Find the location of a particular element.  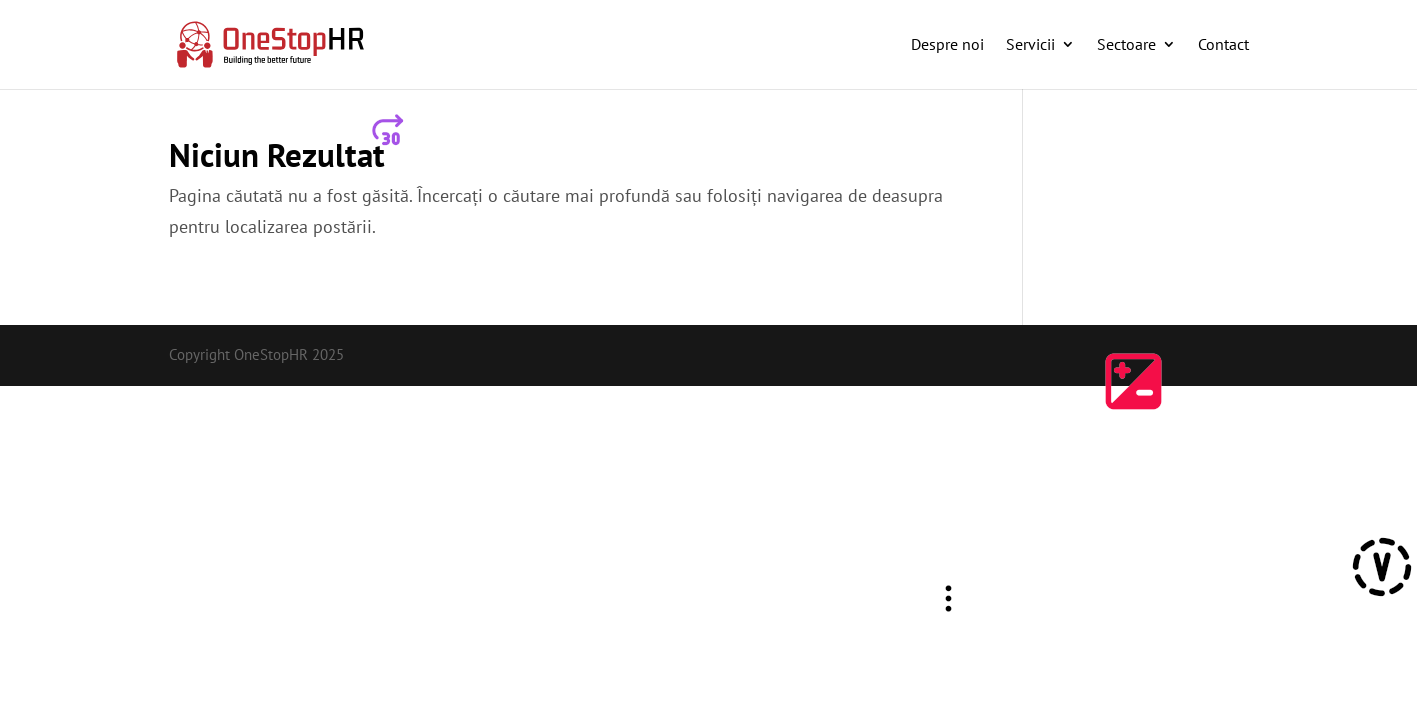

indicates a pending or in-progress verification status is located at coordinates (1382, 567).